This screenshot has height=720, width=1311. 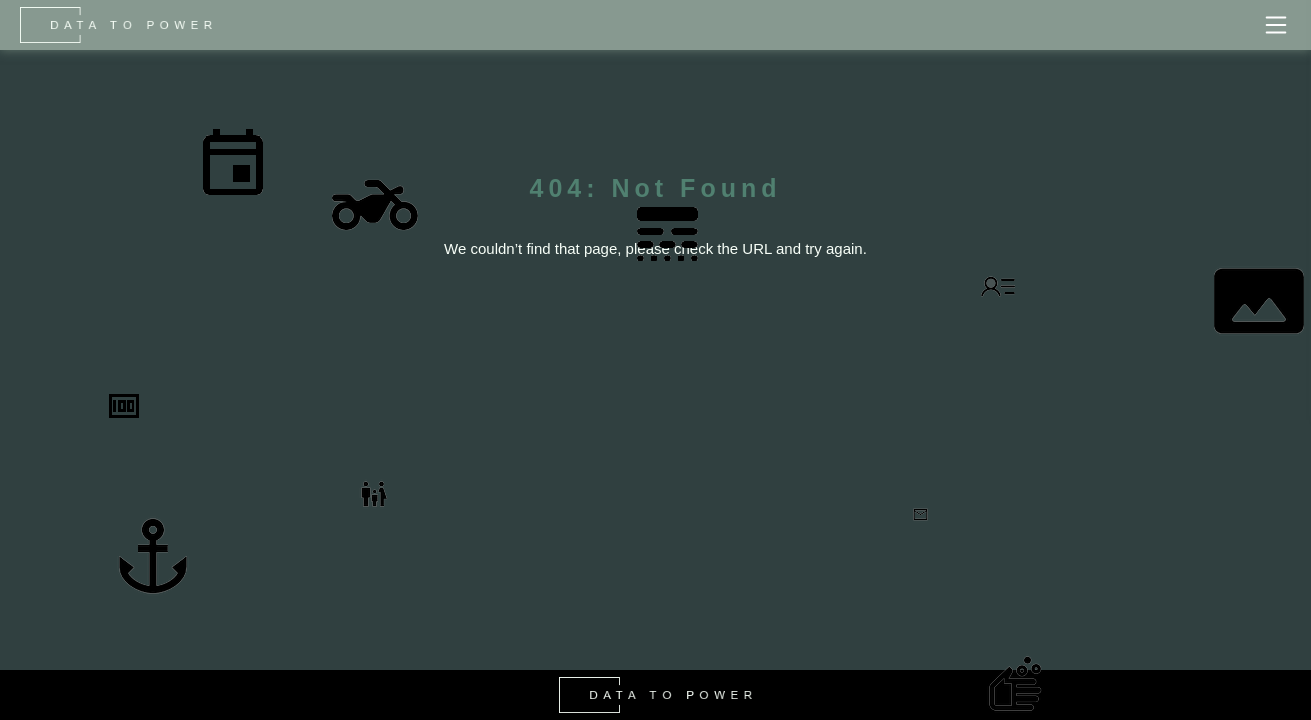 I want to click on indicates family restroom facility nearby, so click(x=374, y=494).